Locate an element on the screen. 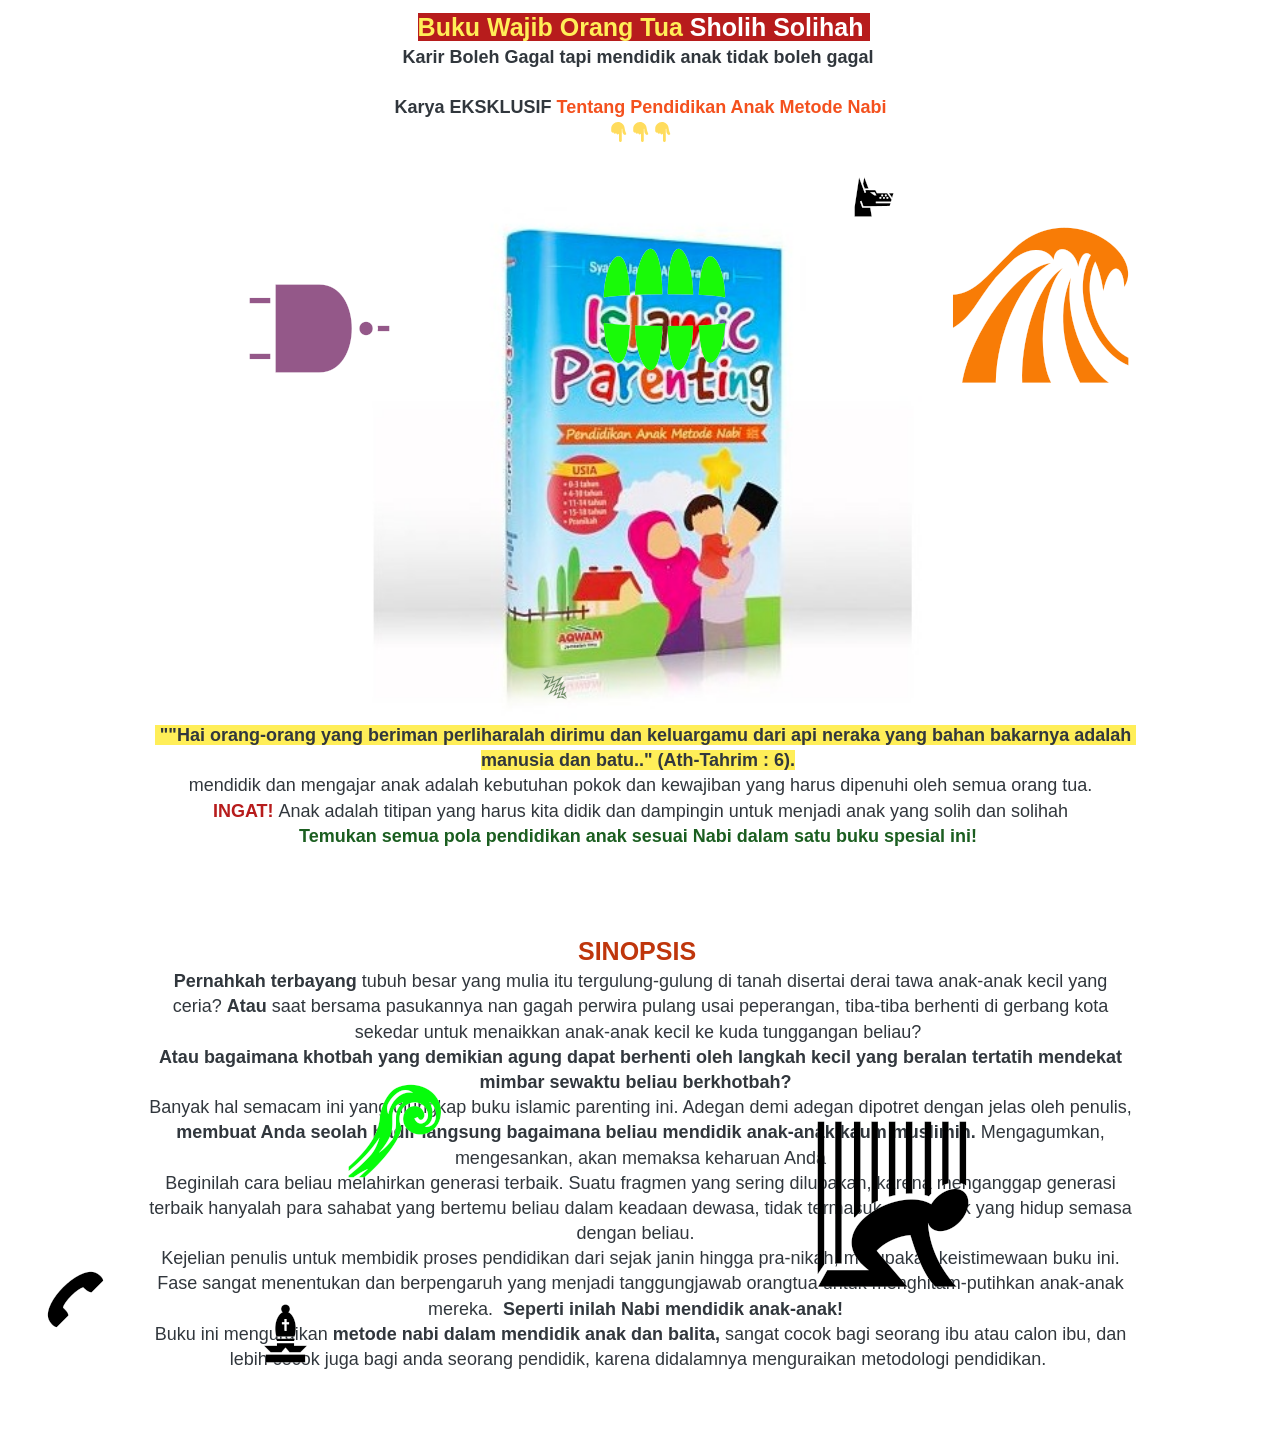  select wizard or mage character class is located at coordinates (395, 1131).